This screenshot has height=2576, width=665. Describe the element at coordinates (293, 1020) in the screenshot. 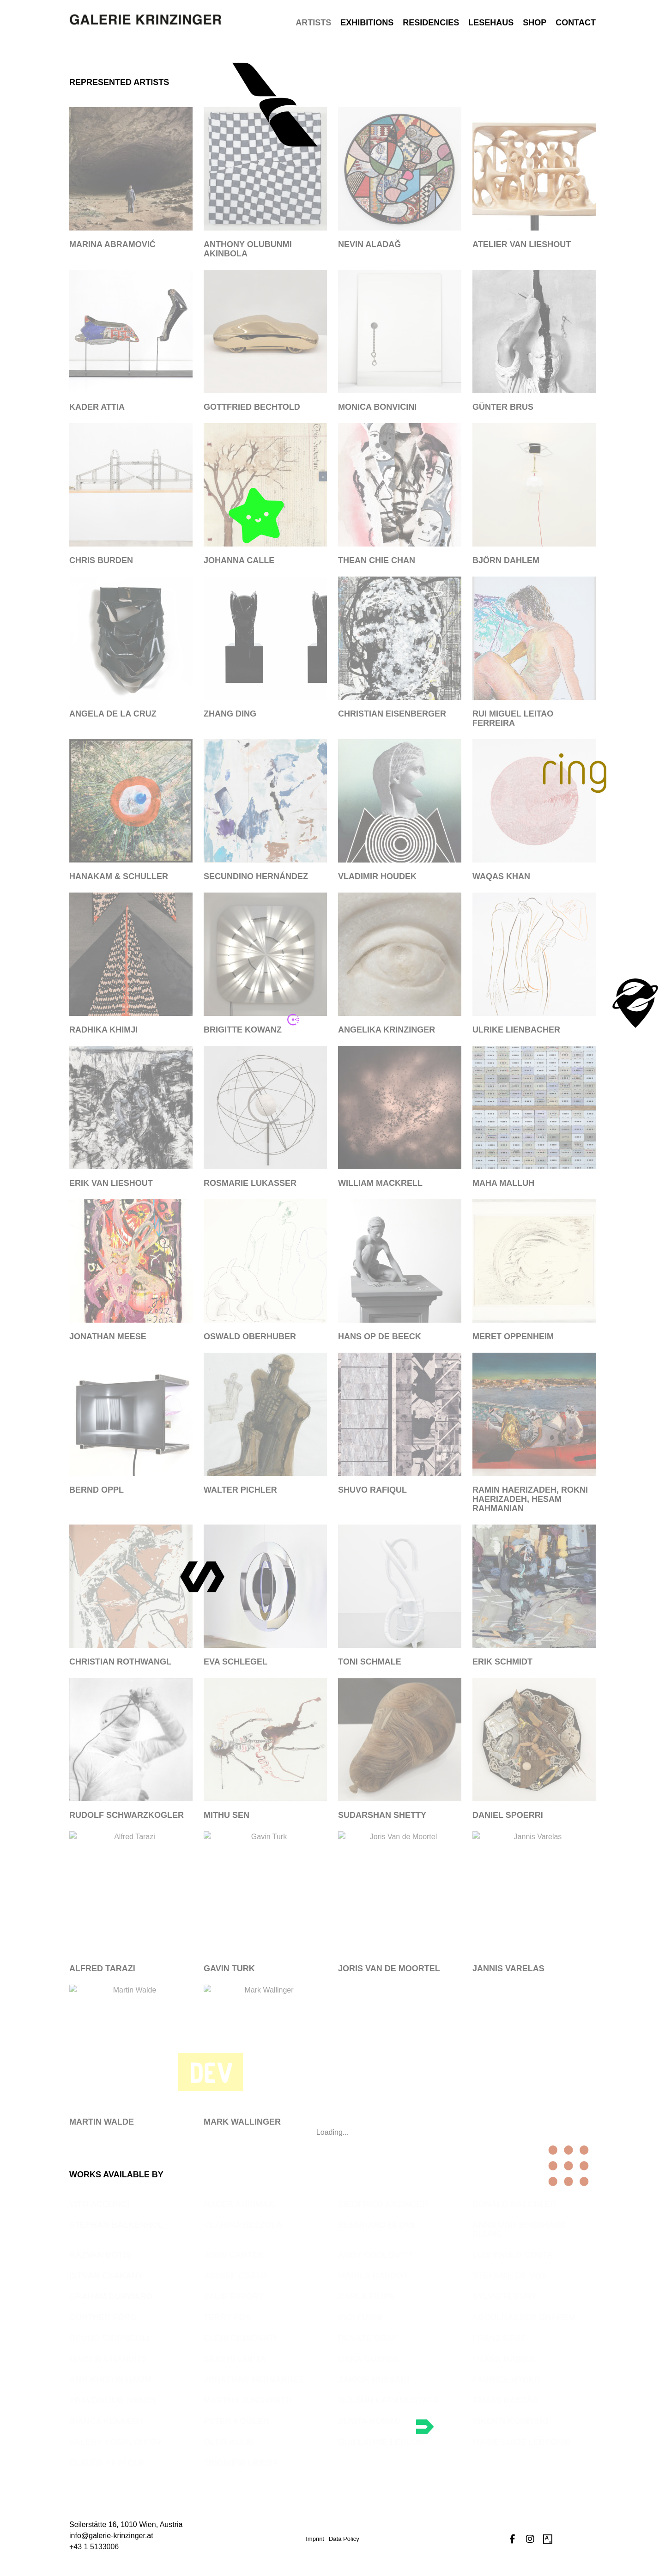

I see `HashiCorp Consul logo` at that location.